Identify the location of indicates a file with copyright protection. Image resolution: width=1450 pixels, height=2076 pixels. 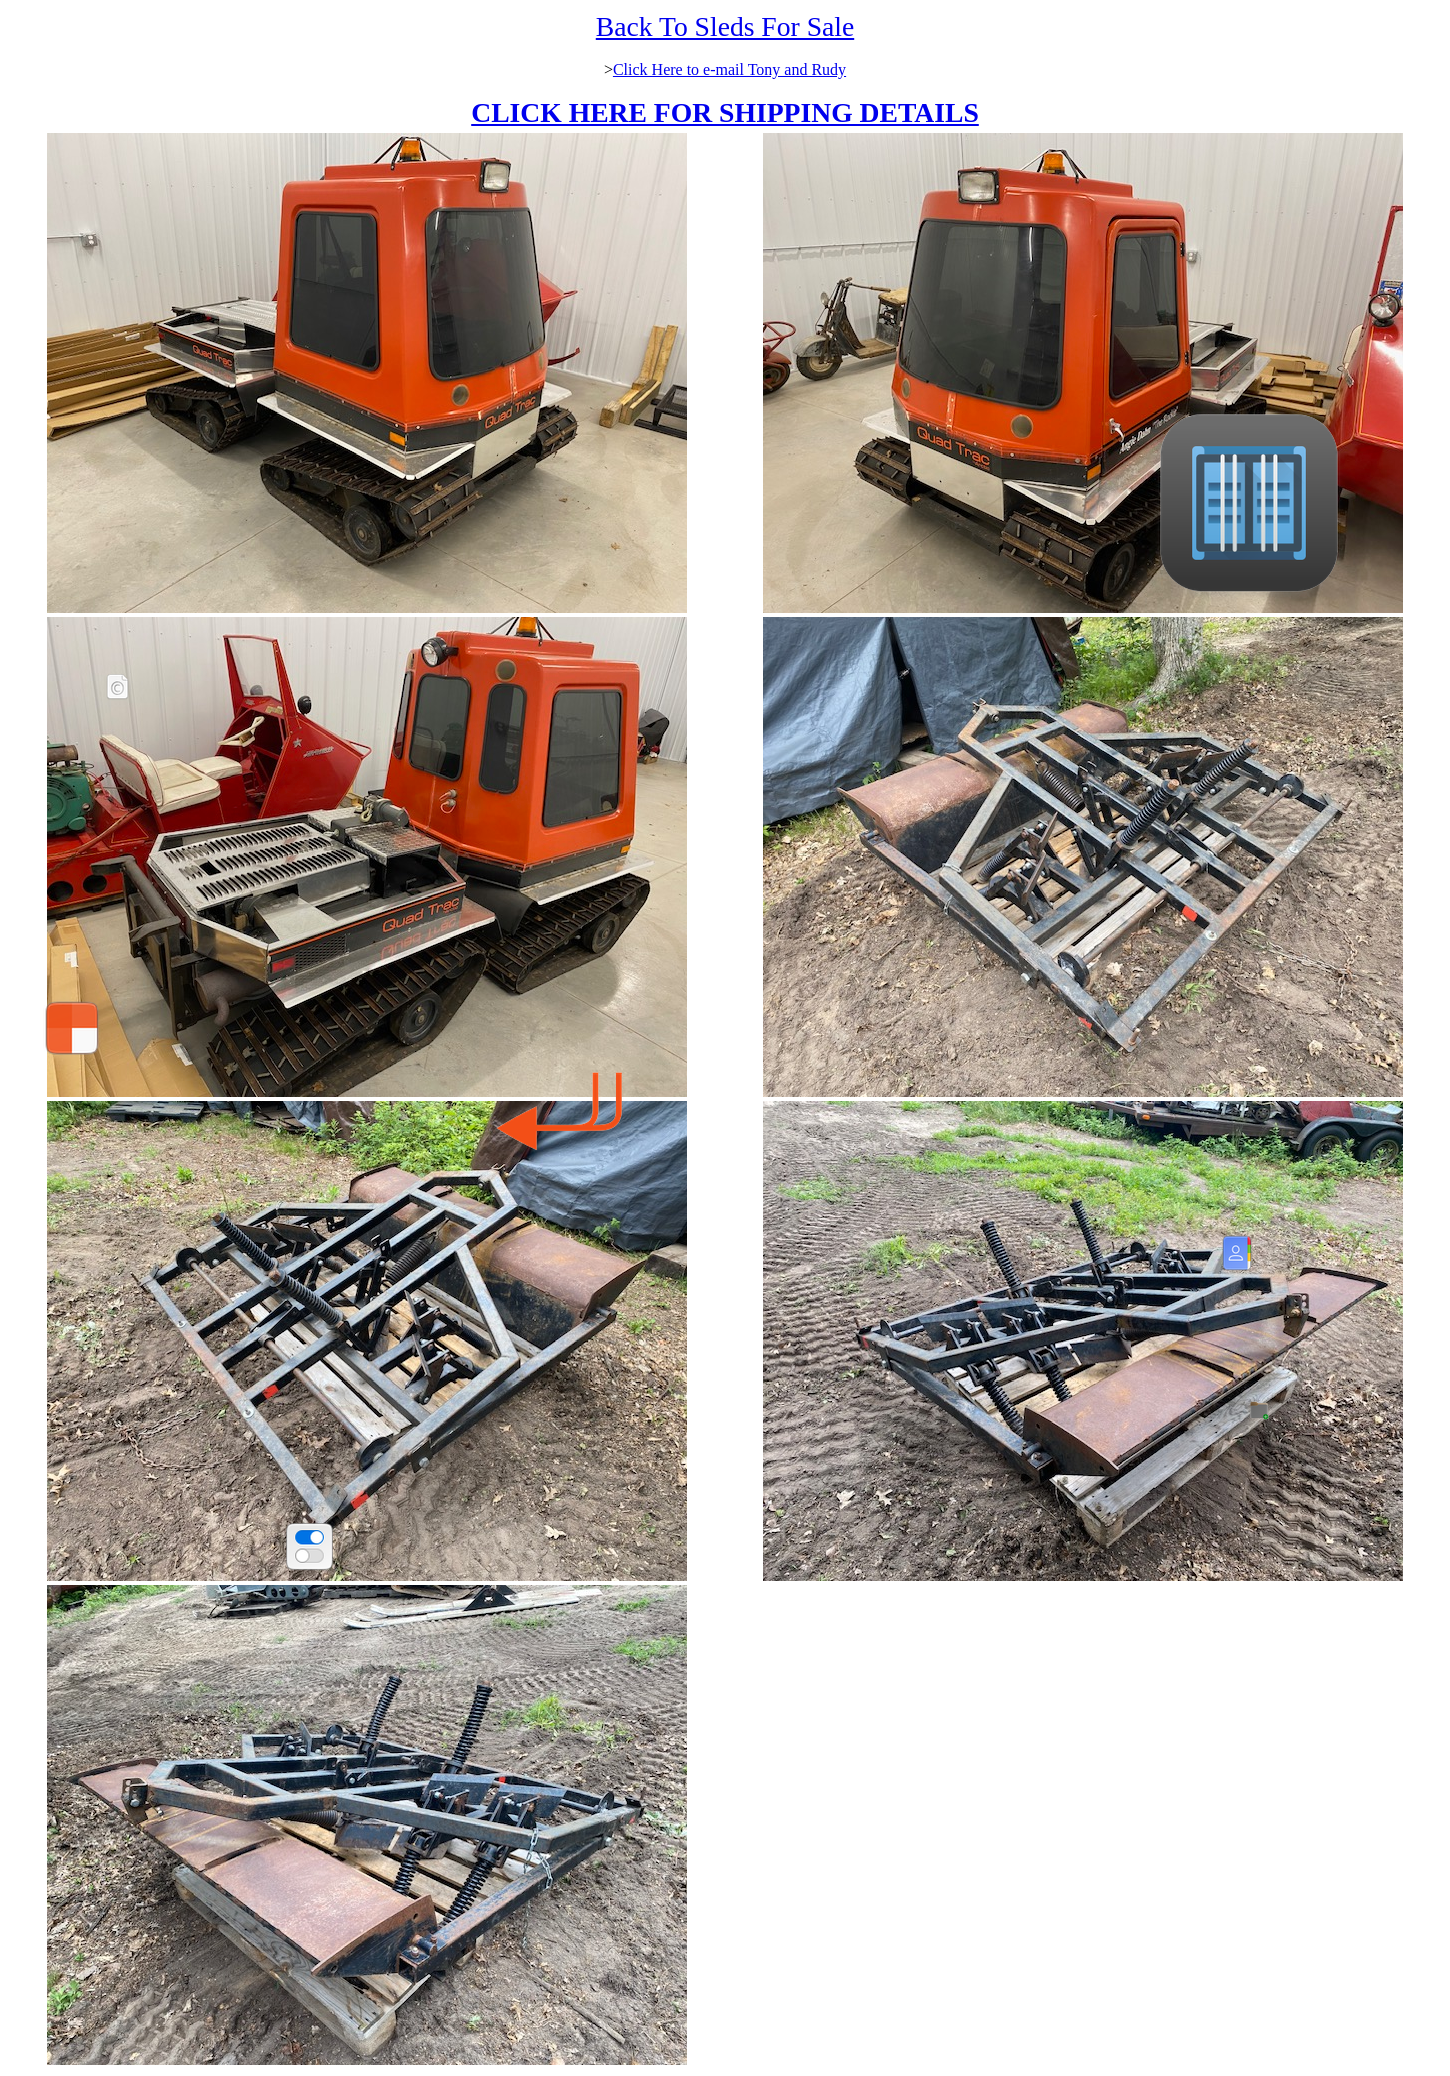
(117, 686).